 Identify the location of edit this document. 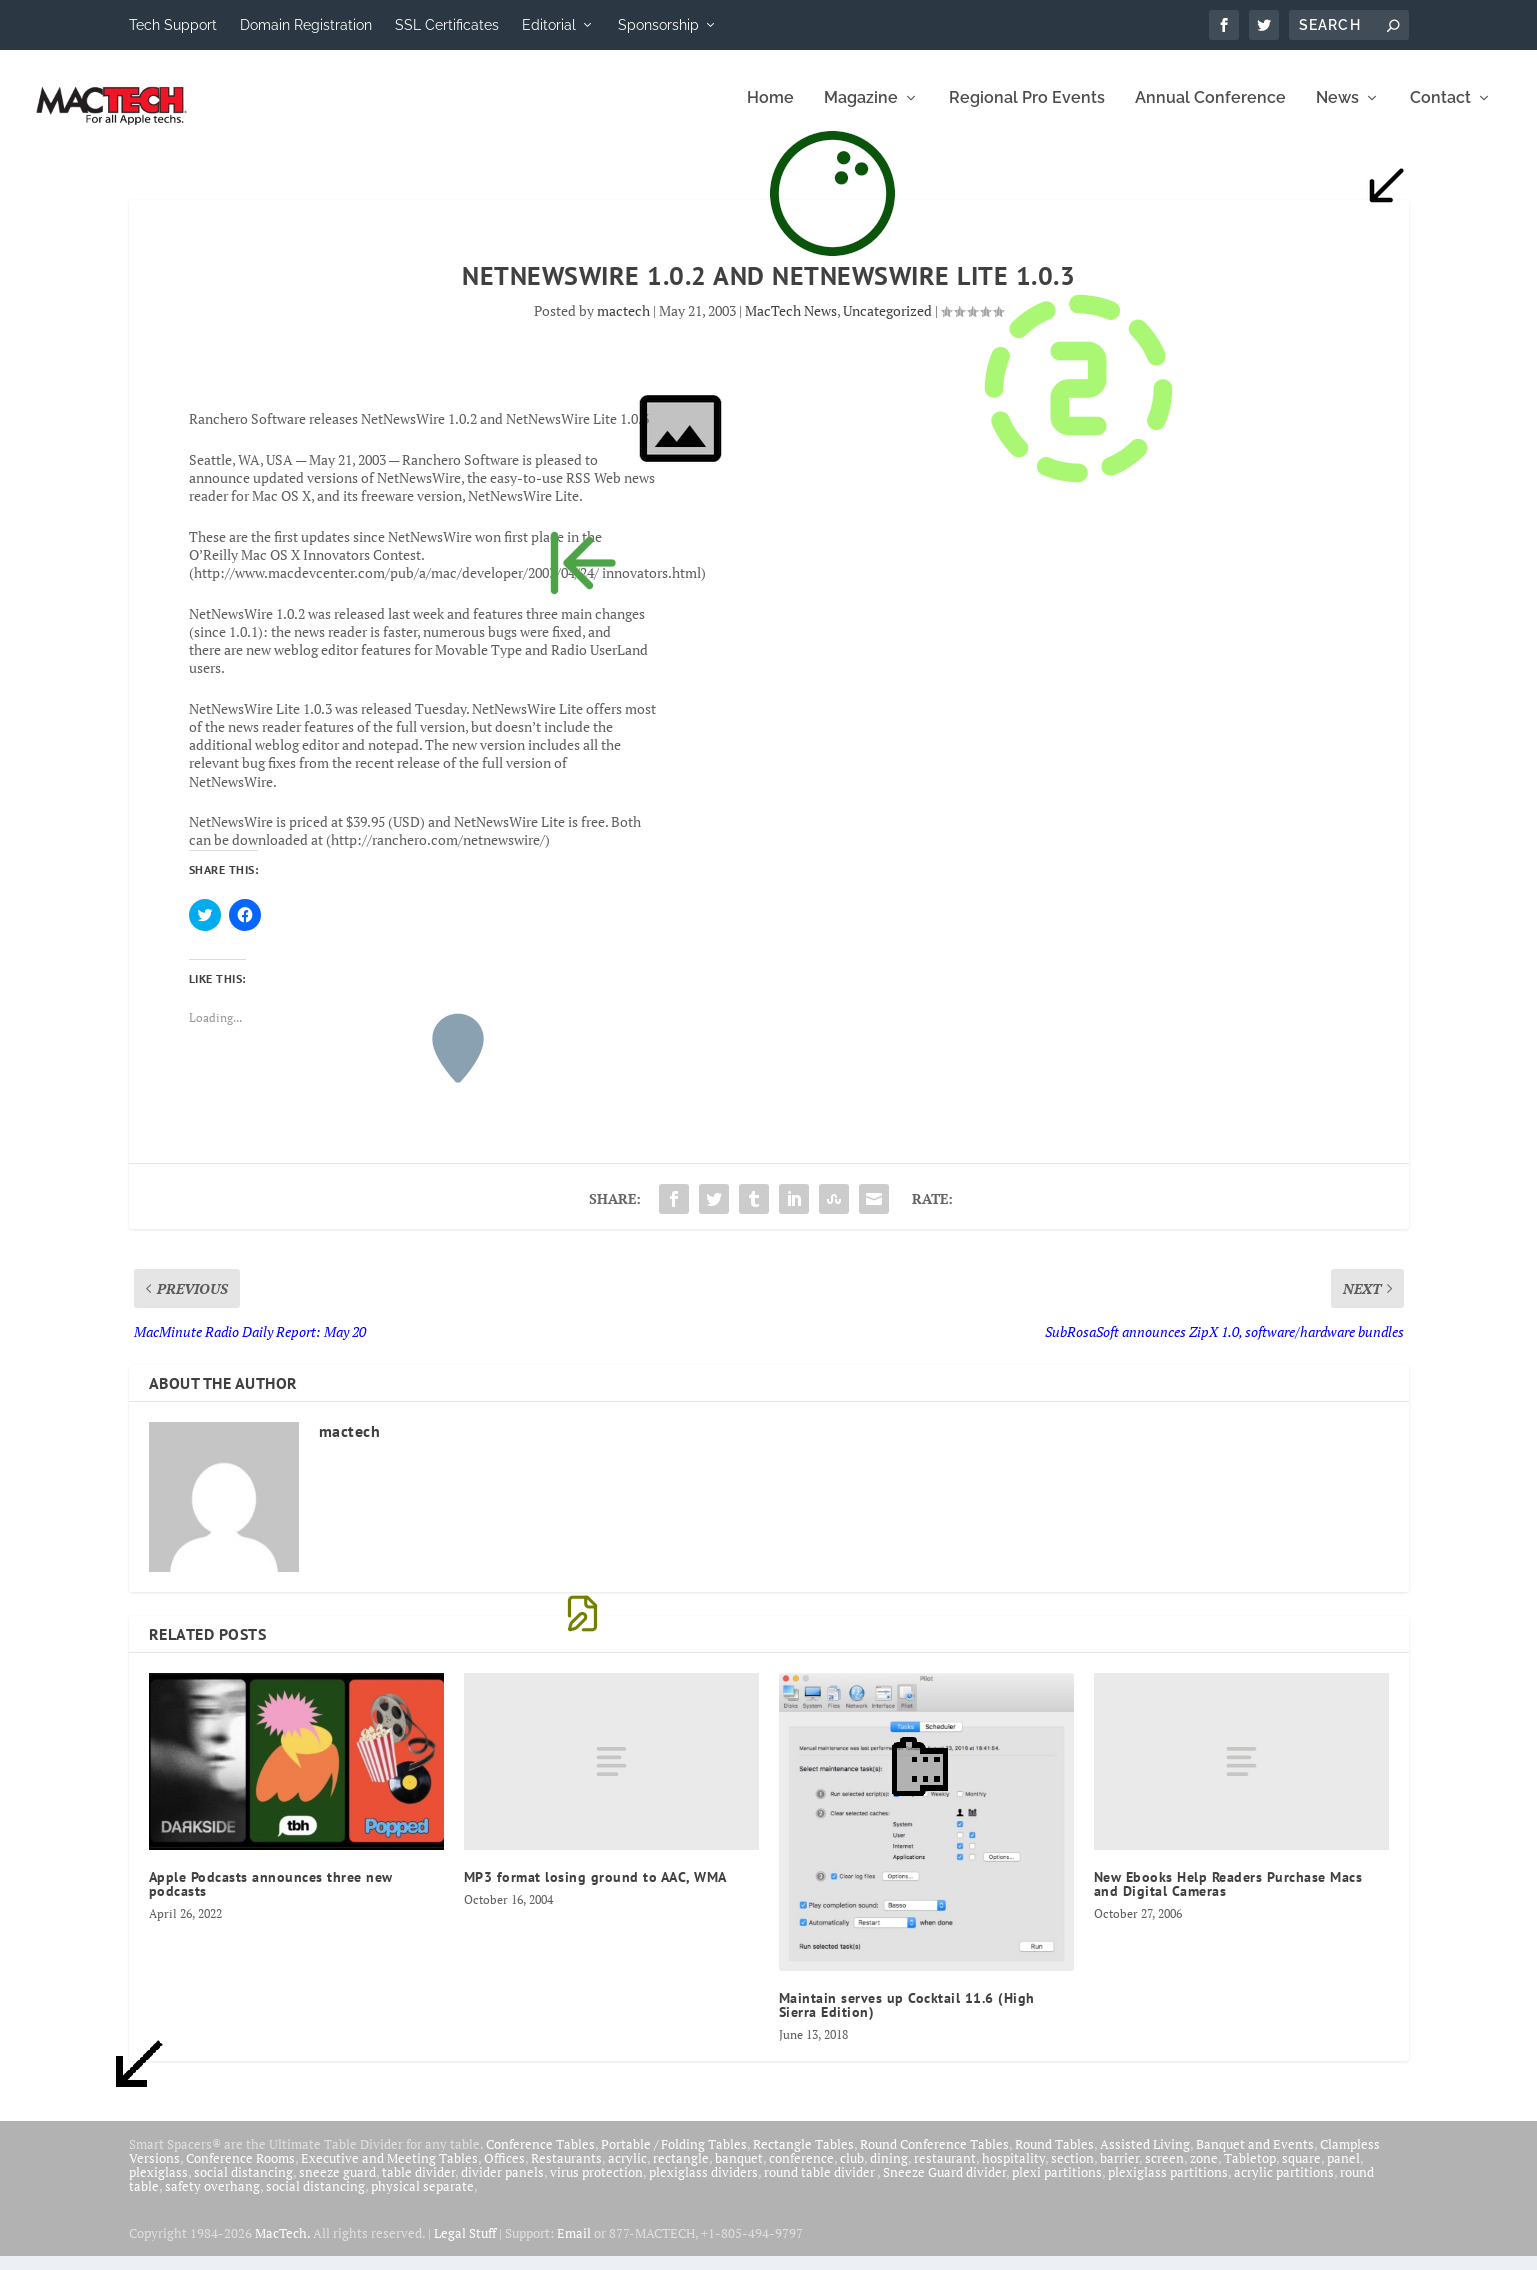
(582, 1613).